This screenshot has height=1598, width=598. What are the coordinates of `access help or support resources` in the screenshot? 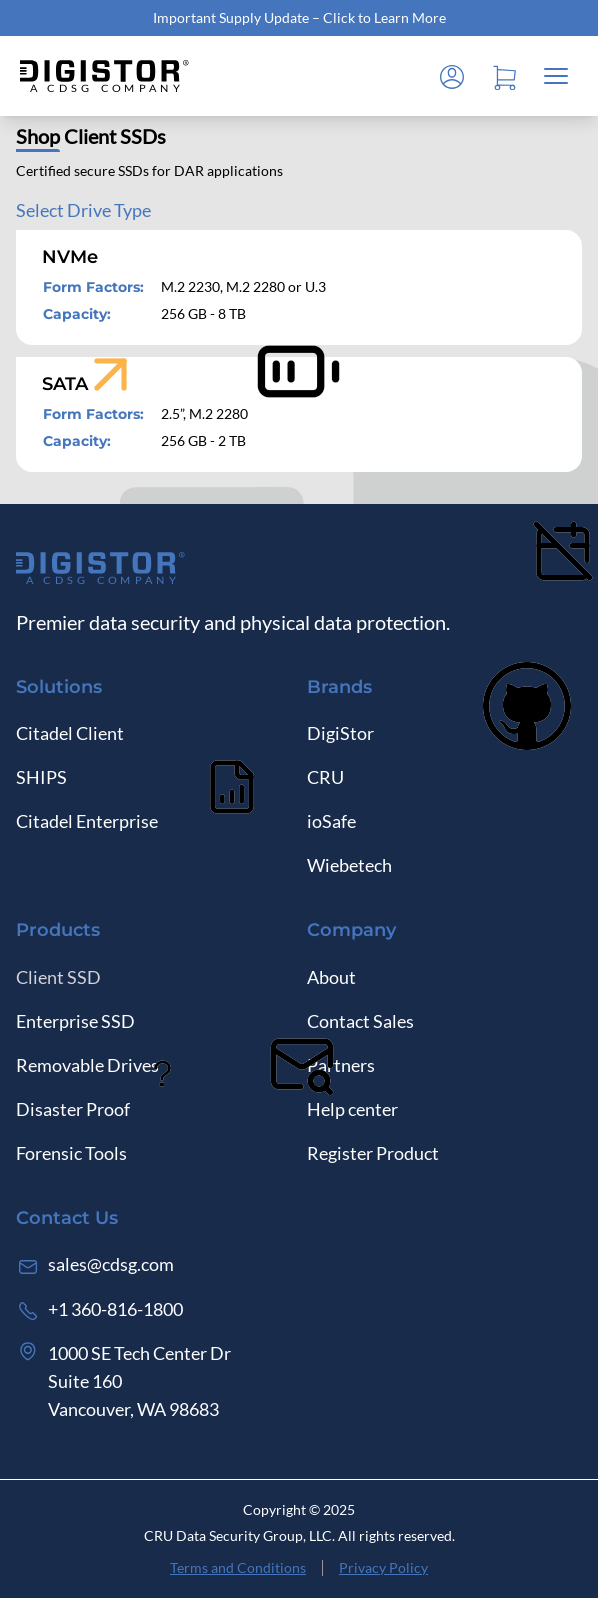 It's located at (162, 1074).